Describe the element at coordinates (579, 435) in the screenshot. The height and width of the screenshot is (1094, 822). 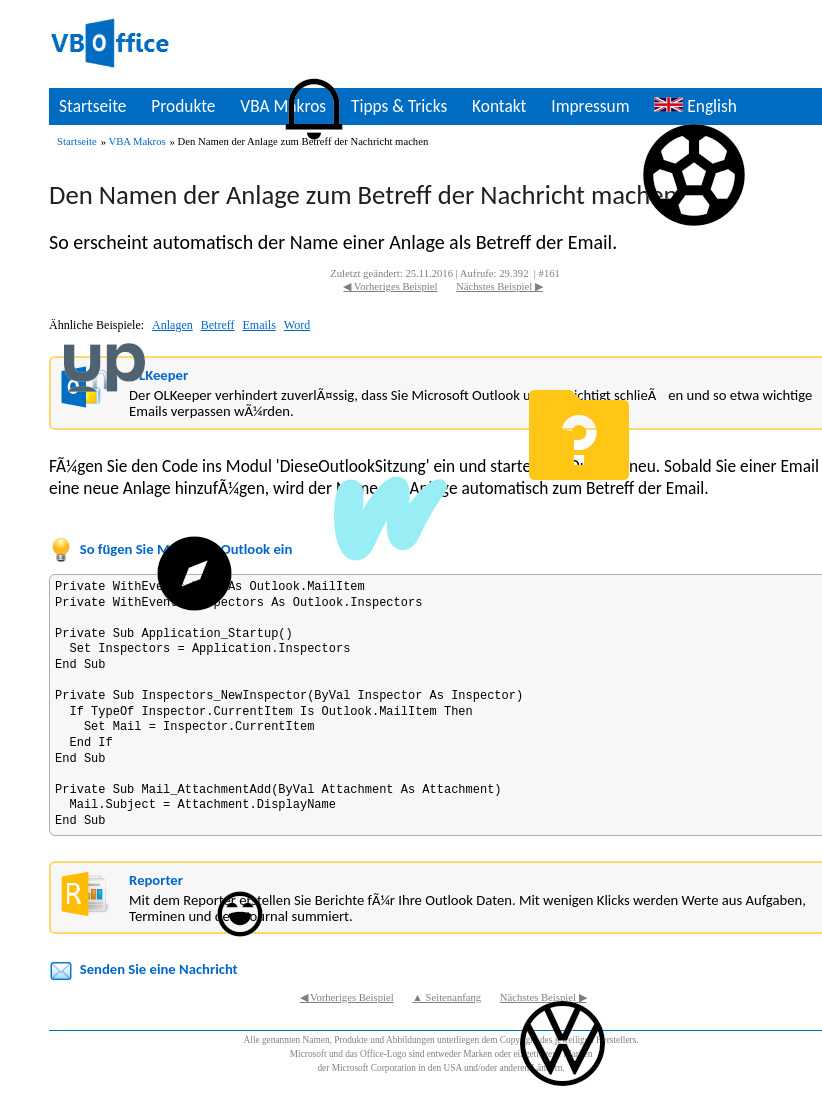
I see `folder with unknown or unrecognized contents` at that location.